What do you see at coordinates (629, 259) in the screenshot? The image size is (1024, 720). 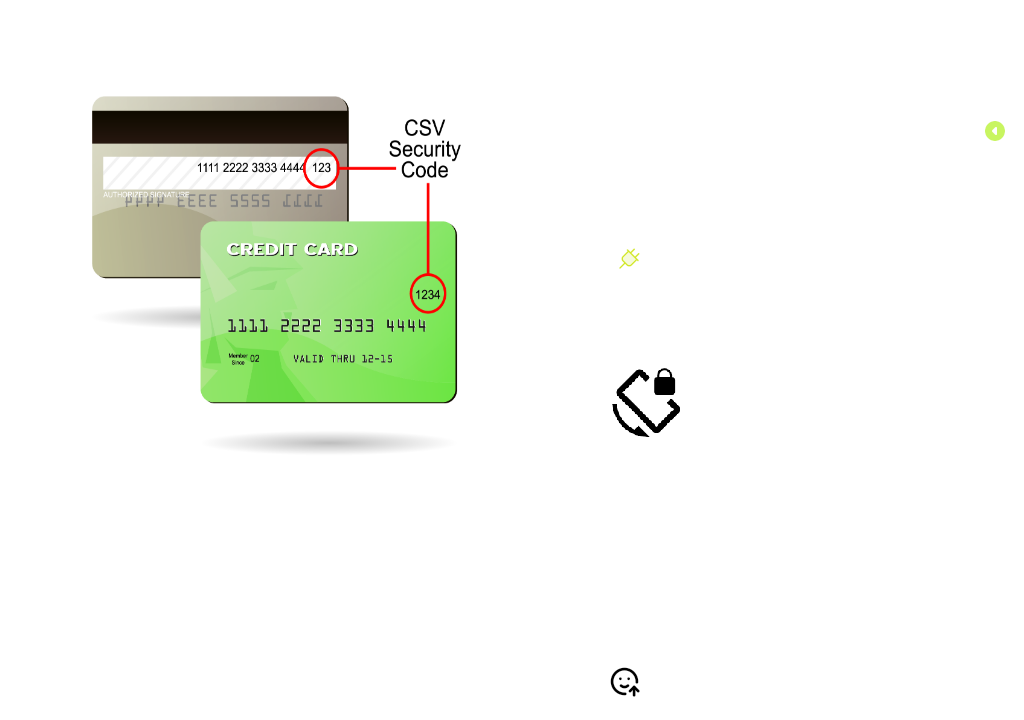 I see `connect to a power source` at bounding box center [629, 259].